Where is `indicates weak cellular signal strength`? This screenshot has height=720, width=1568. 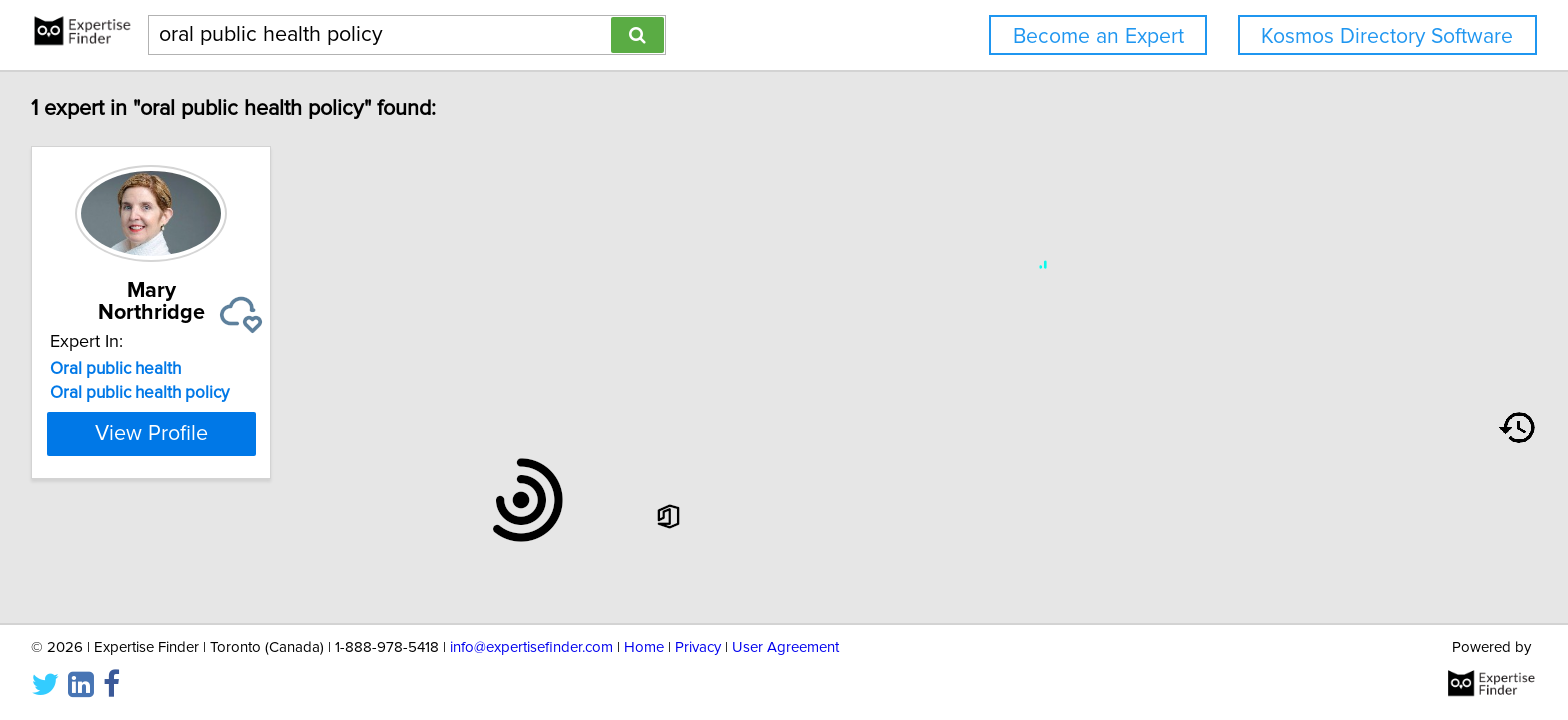
indicates weak cellular signal strength is located at coordinates (1051, 259).